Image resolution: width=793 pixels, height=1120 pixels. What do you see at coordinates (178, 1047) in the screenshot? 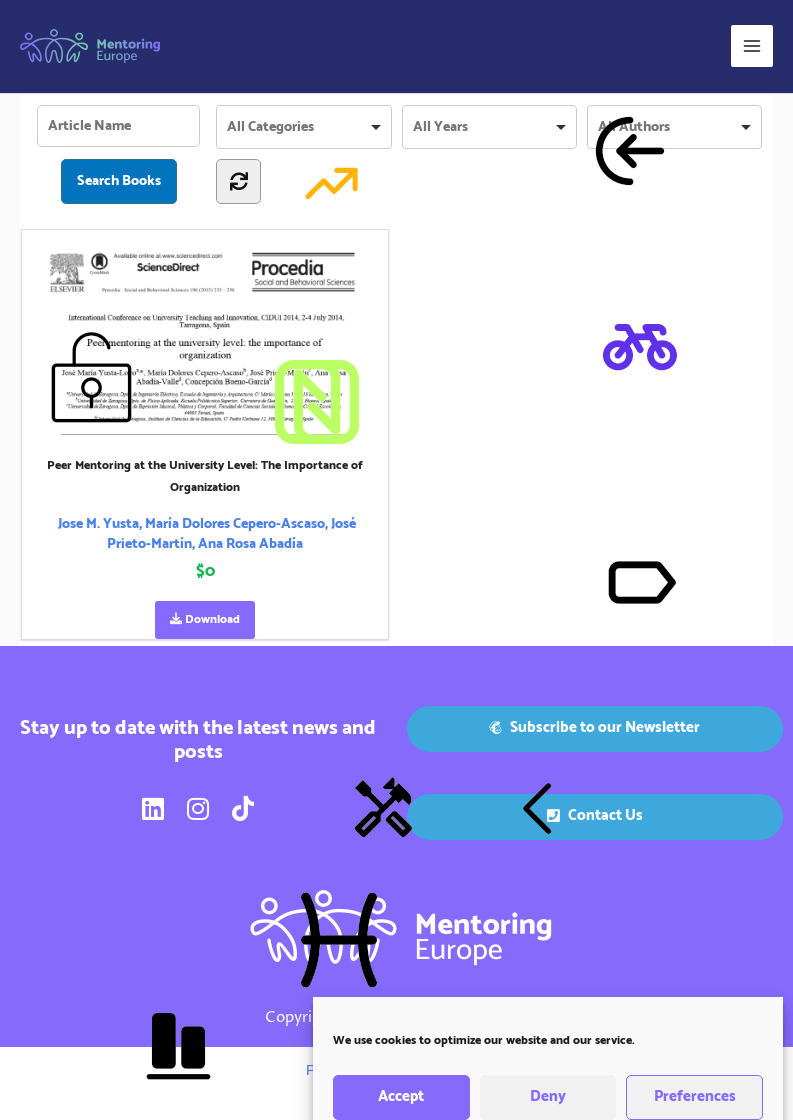
I see `align selected objects to the bottom edge` at bounding box center [178, 1047].